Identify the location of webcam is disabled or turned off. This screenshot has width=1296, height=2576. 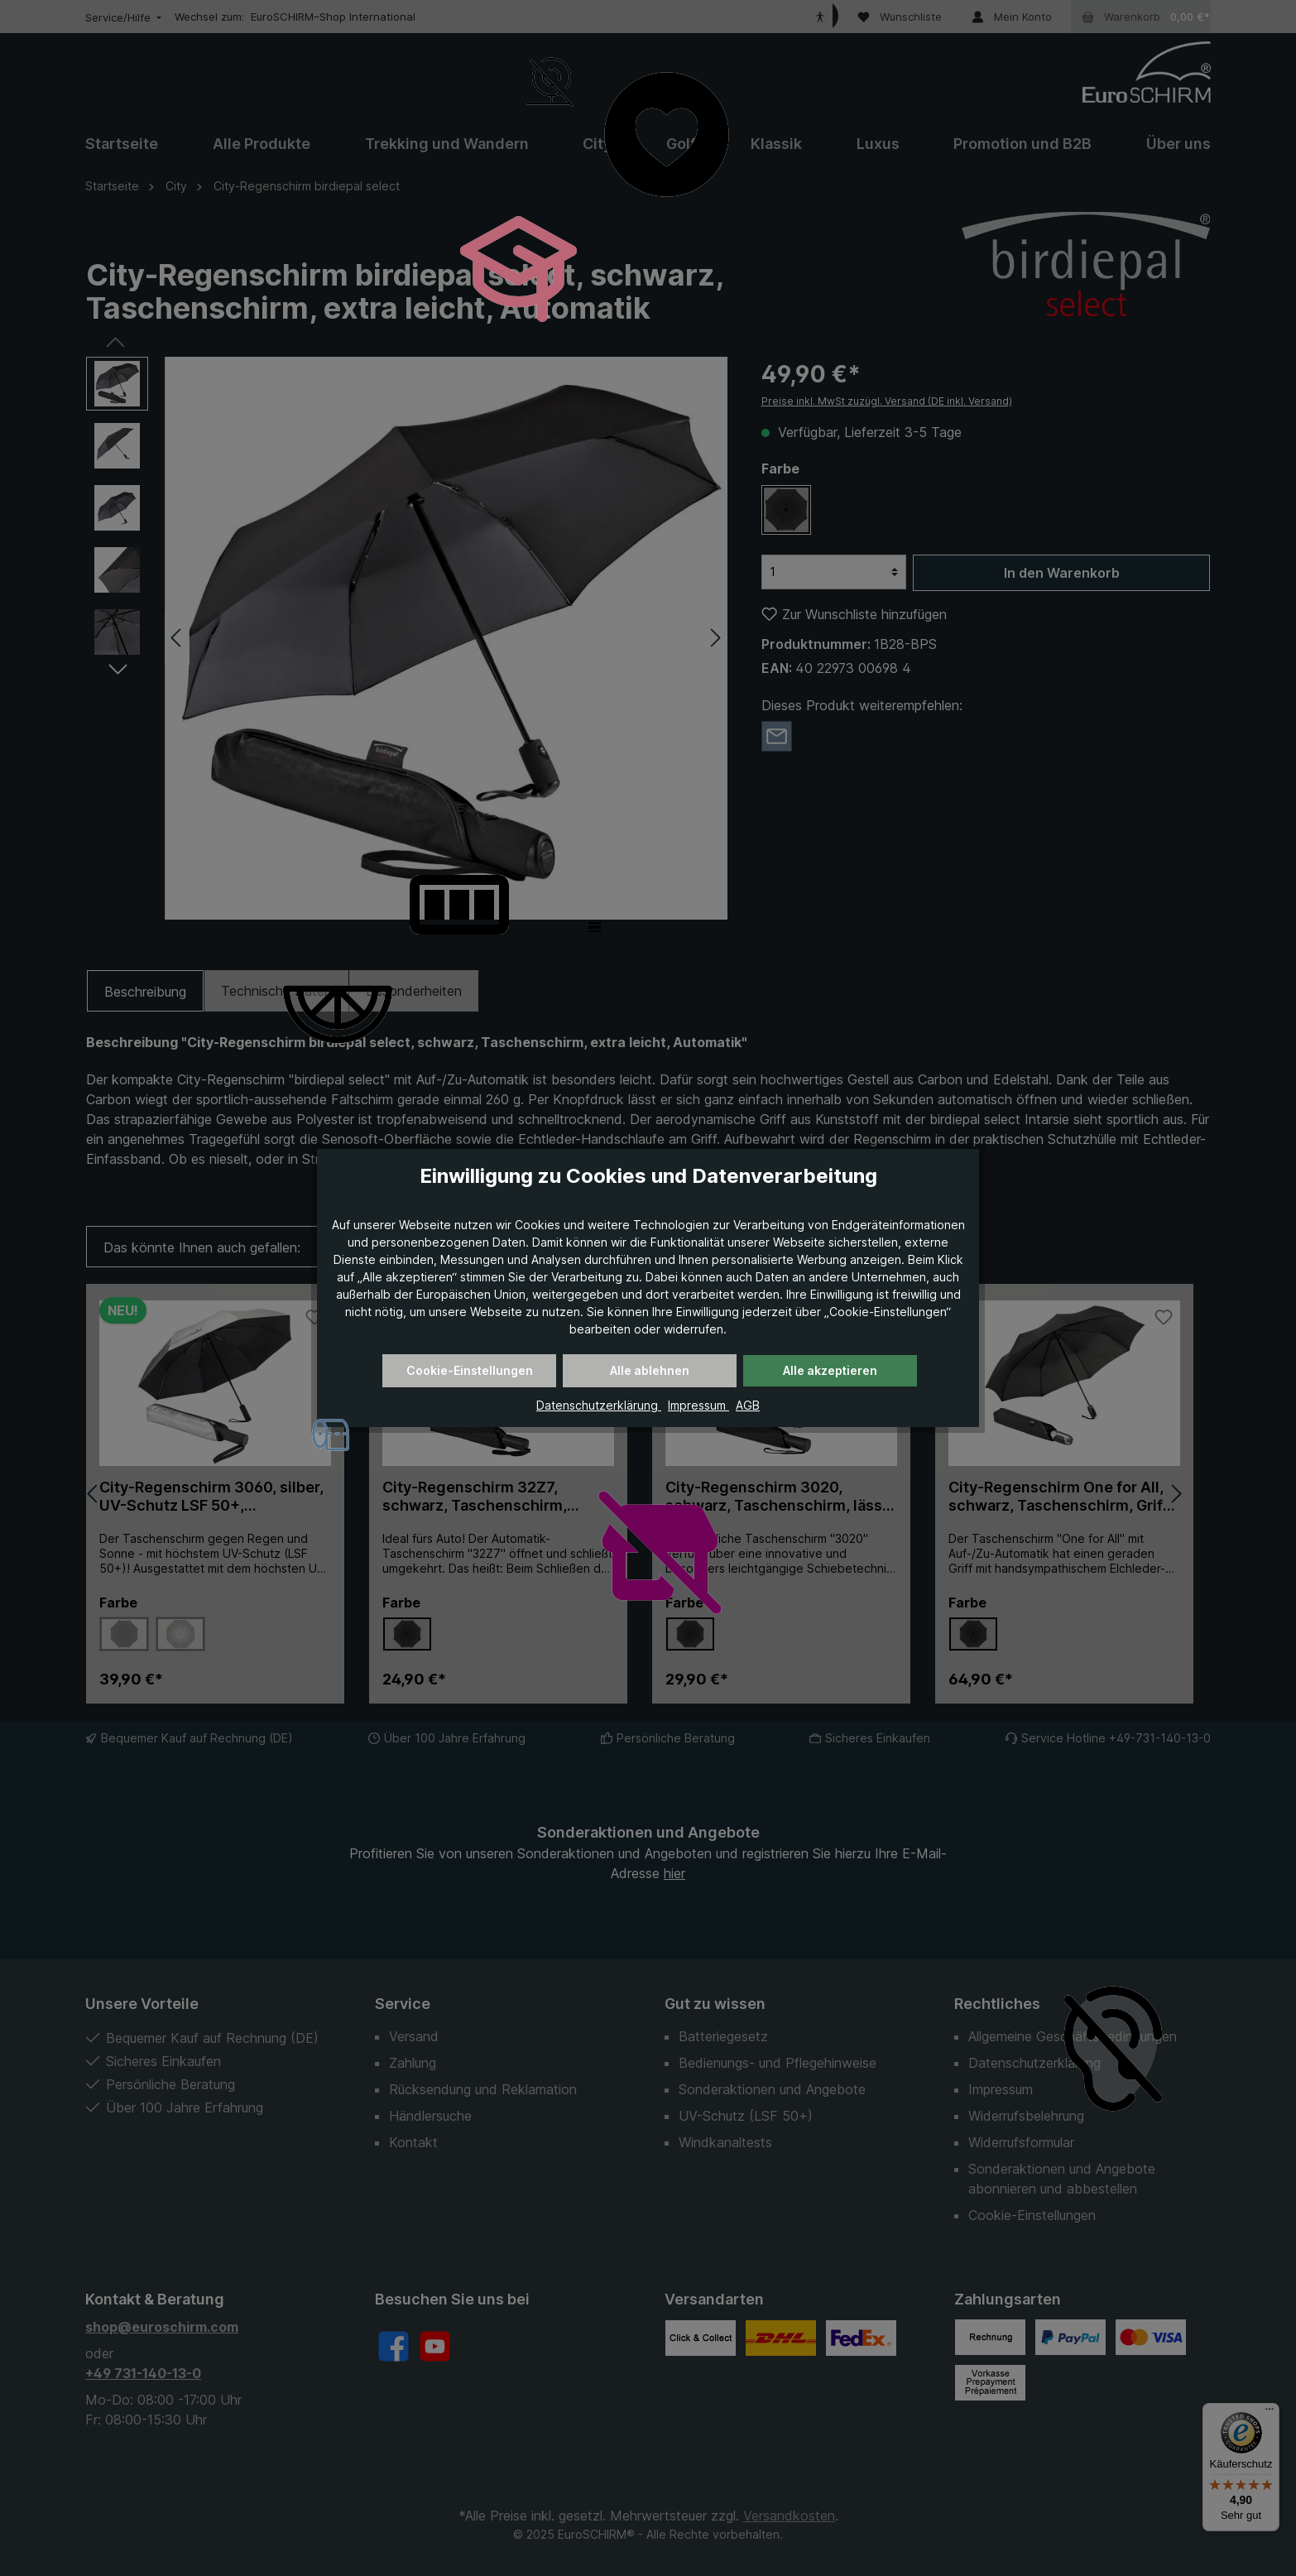
(551, 83).